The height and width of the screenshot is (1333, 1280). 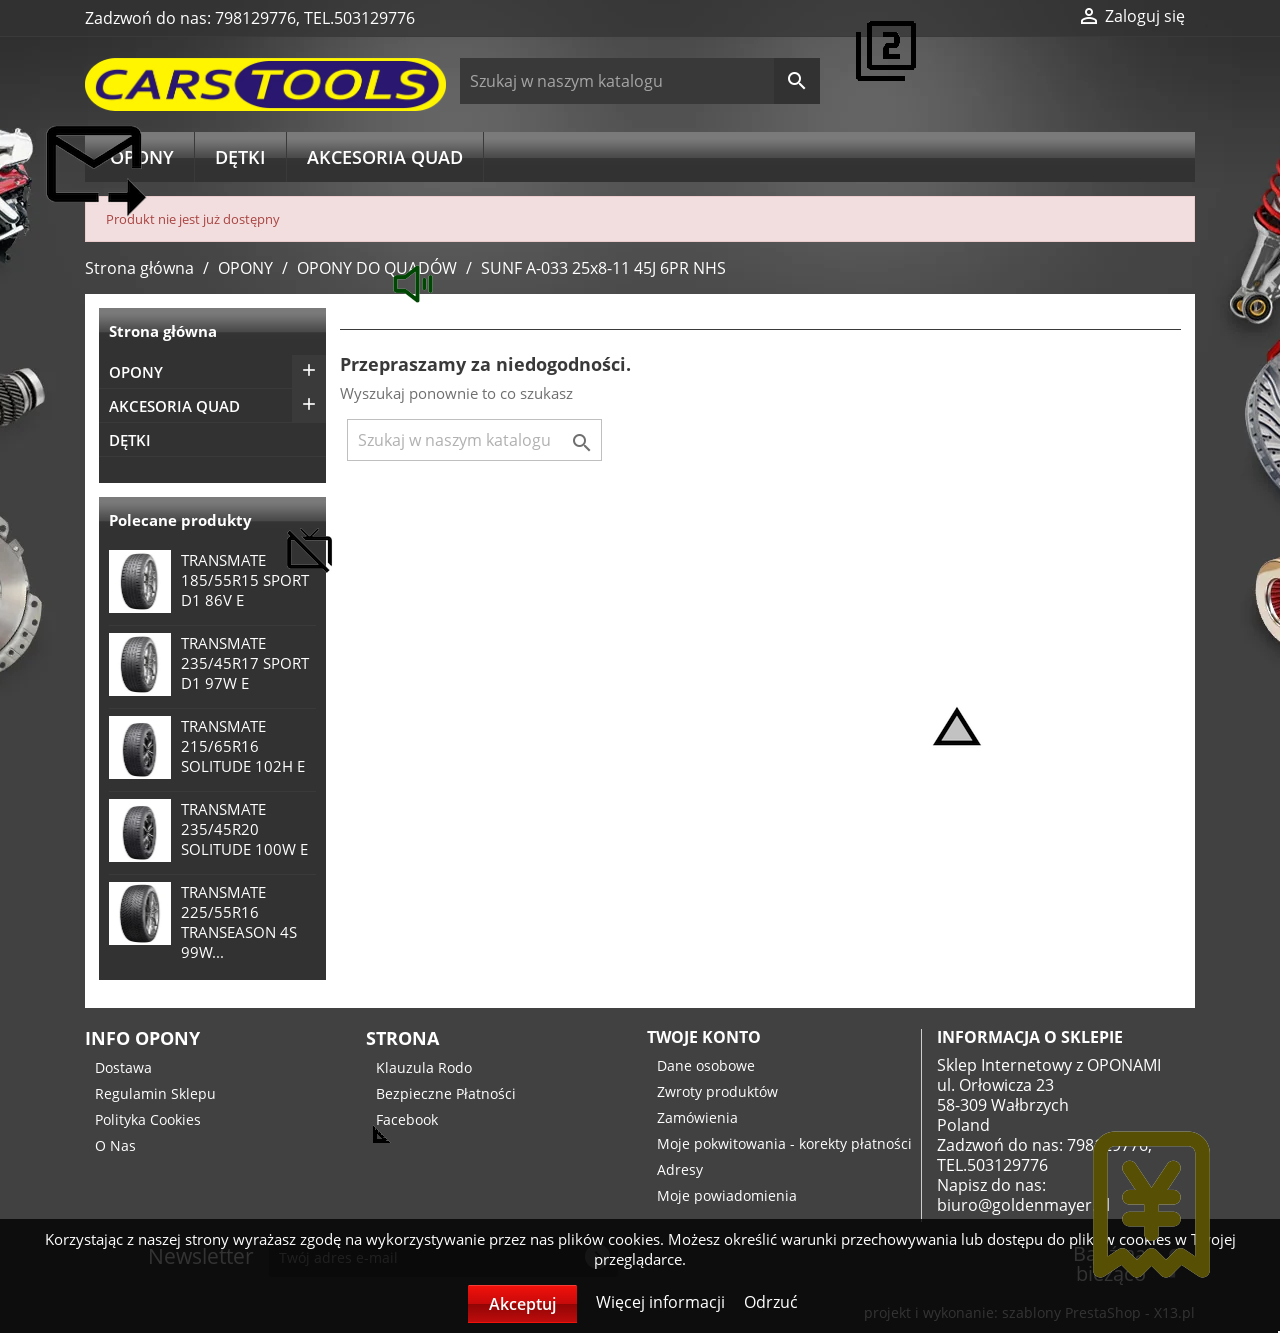 I want to click on view yen transaction receipt, so click(x=1151, y=1204).